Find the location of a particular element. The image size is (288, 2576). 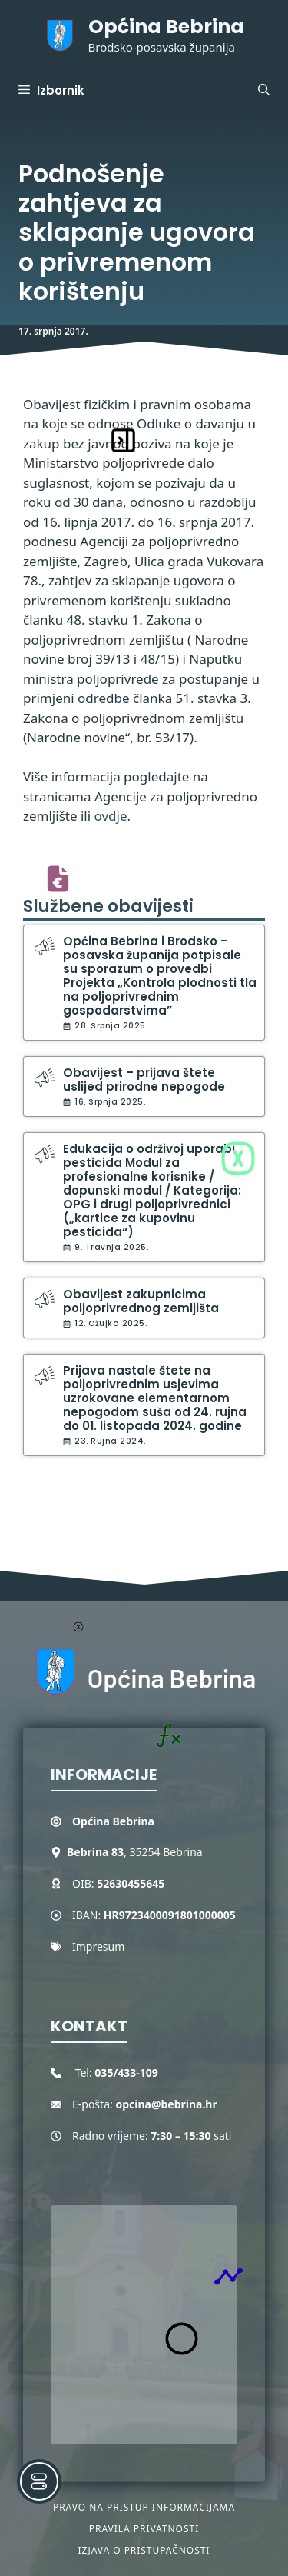

indicates 0% progress or empty state is located at coordinates (181, 2338).